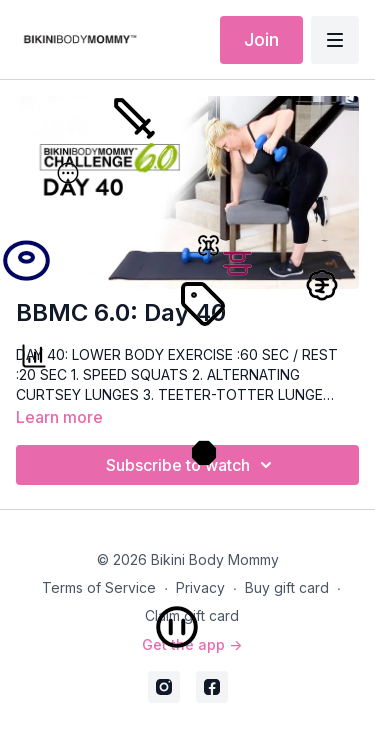  Describe the element at coordinates (134, 118) in the screenshot. I see `access weapons or combat features` at that location.